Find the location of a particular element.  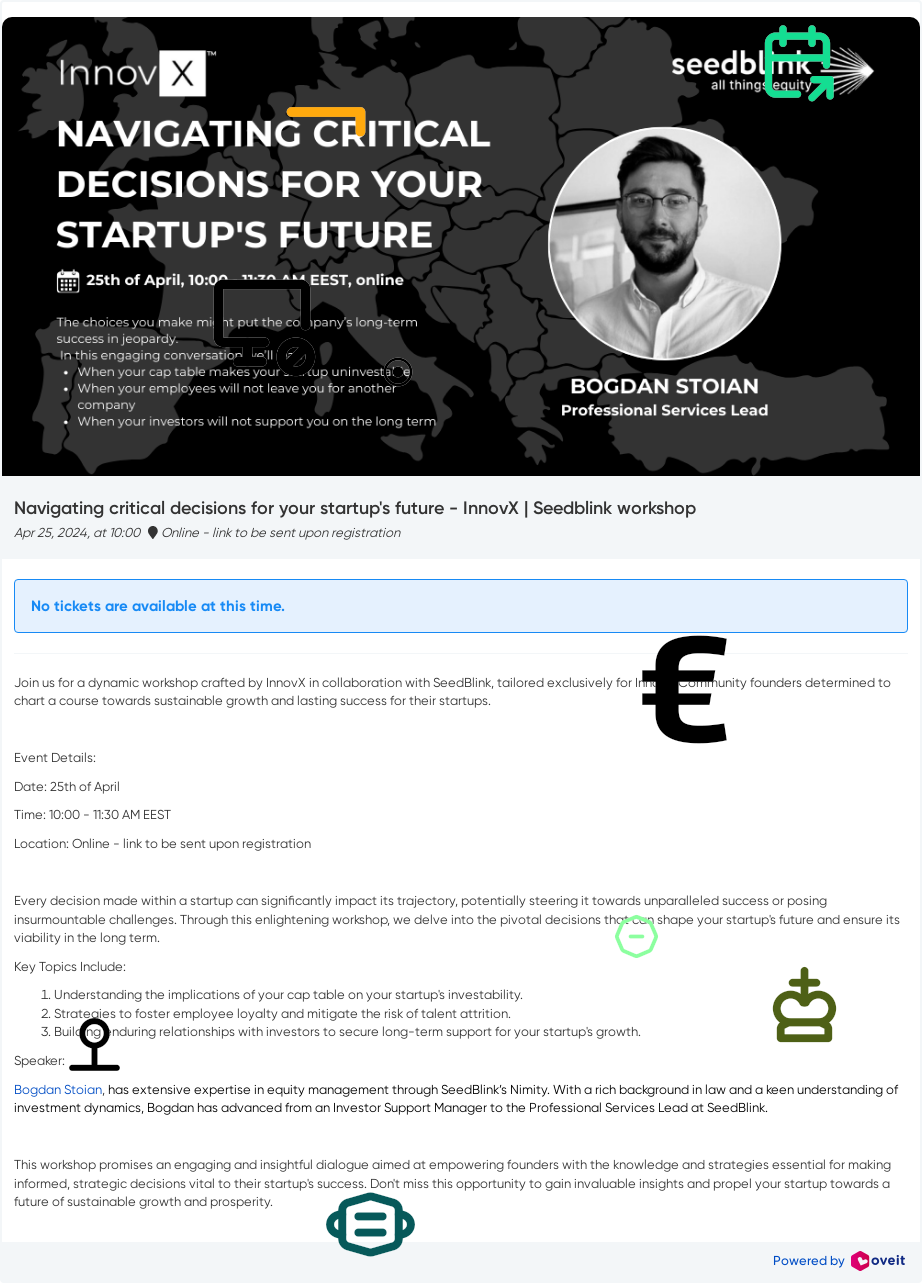

view prices in euros is located at coordinates (684, 689).